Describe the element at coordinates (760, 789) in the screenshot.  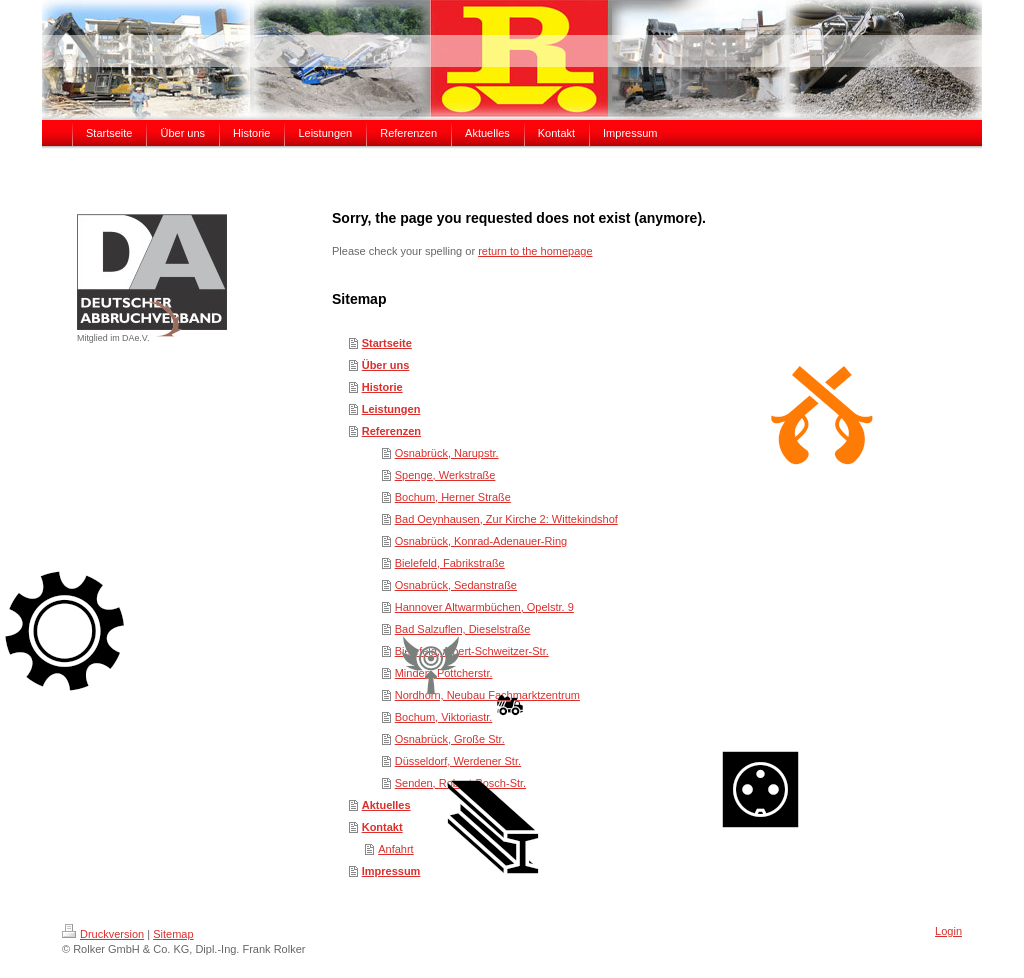
I see `indicates electrical outlet or power source location` at that location.